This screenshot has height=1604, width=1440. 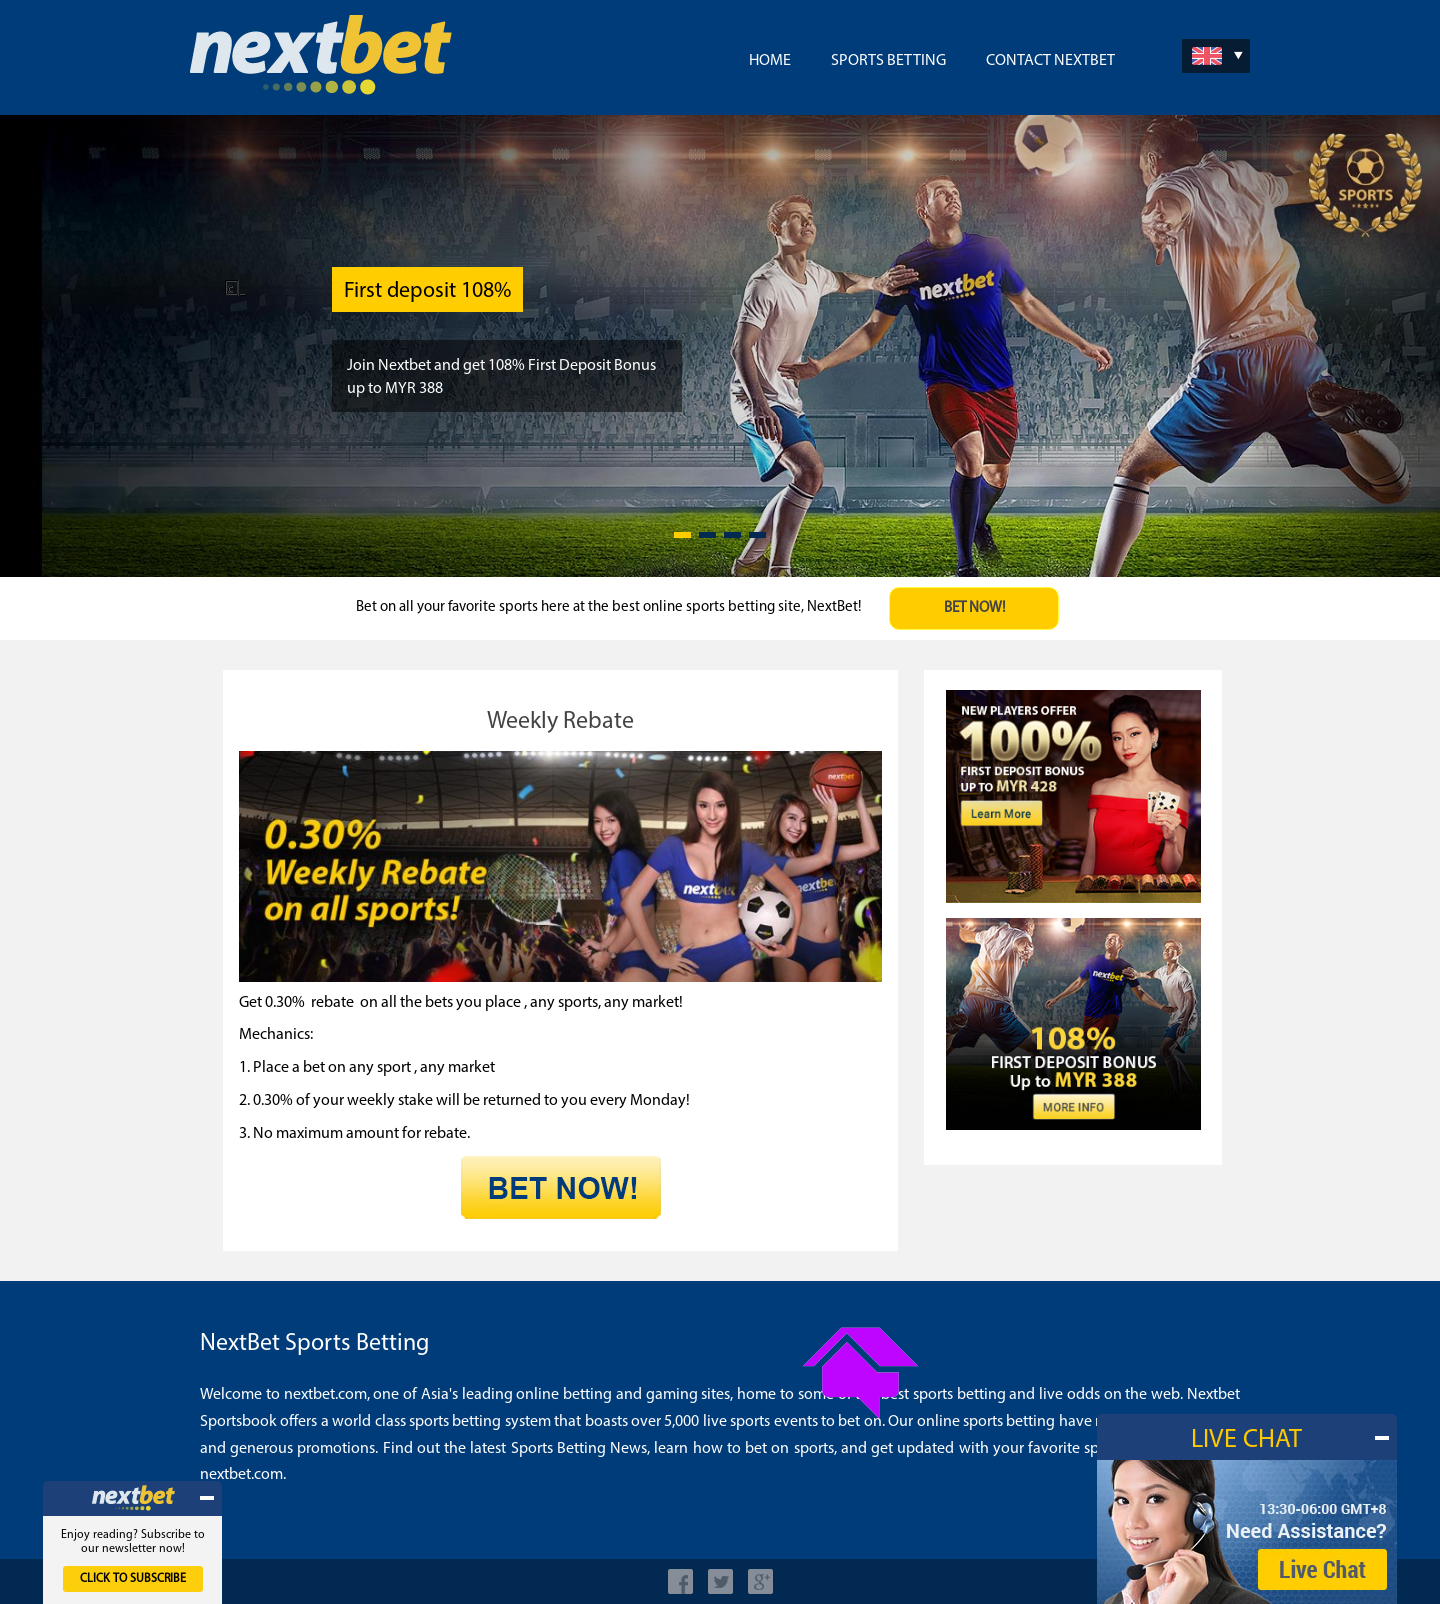 I want to click on open codecademy app or website, so click(x=235, y=288).